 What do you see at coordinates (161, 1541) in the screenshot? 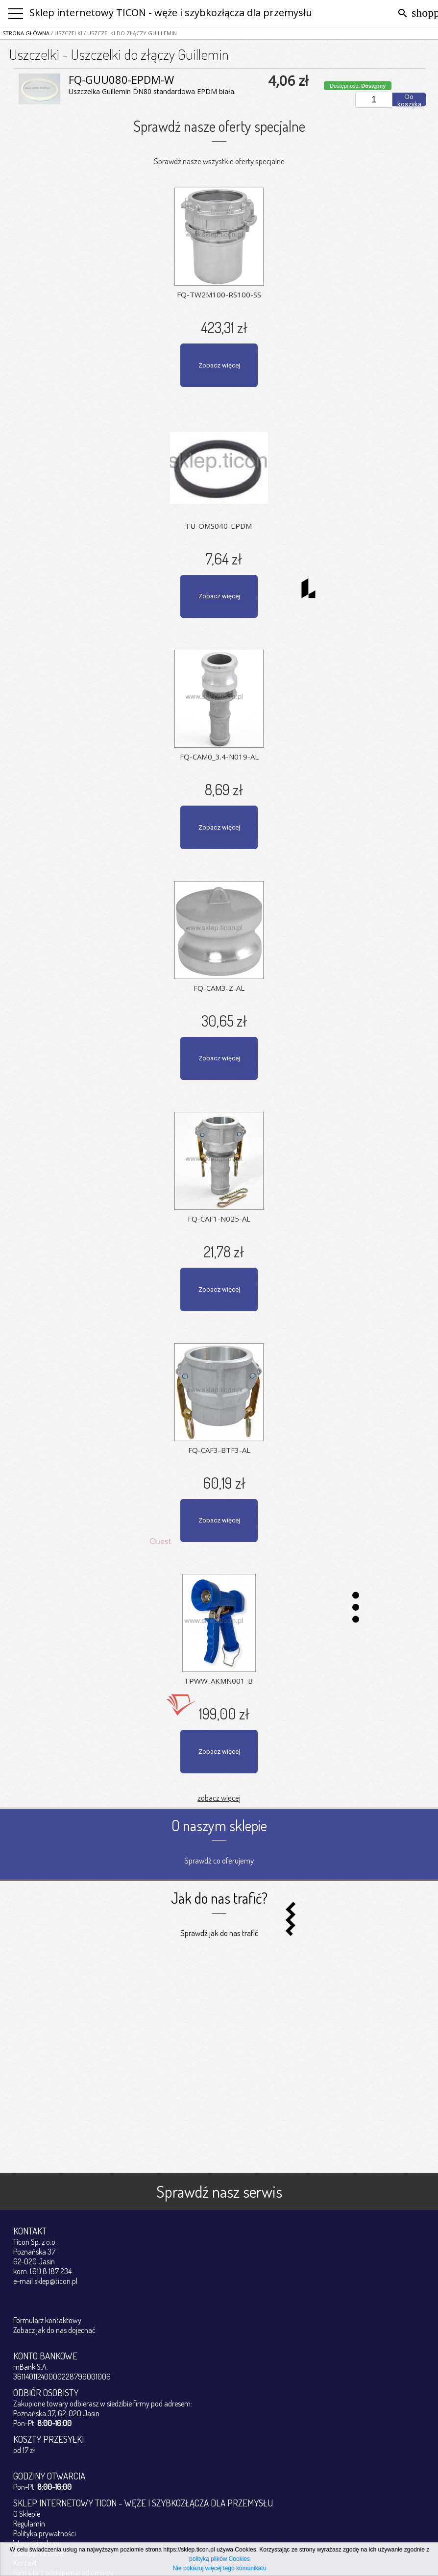
I see `Quest software or services branding` at bounding box center [161, 1541].